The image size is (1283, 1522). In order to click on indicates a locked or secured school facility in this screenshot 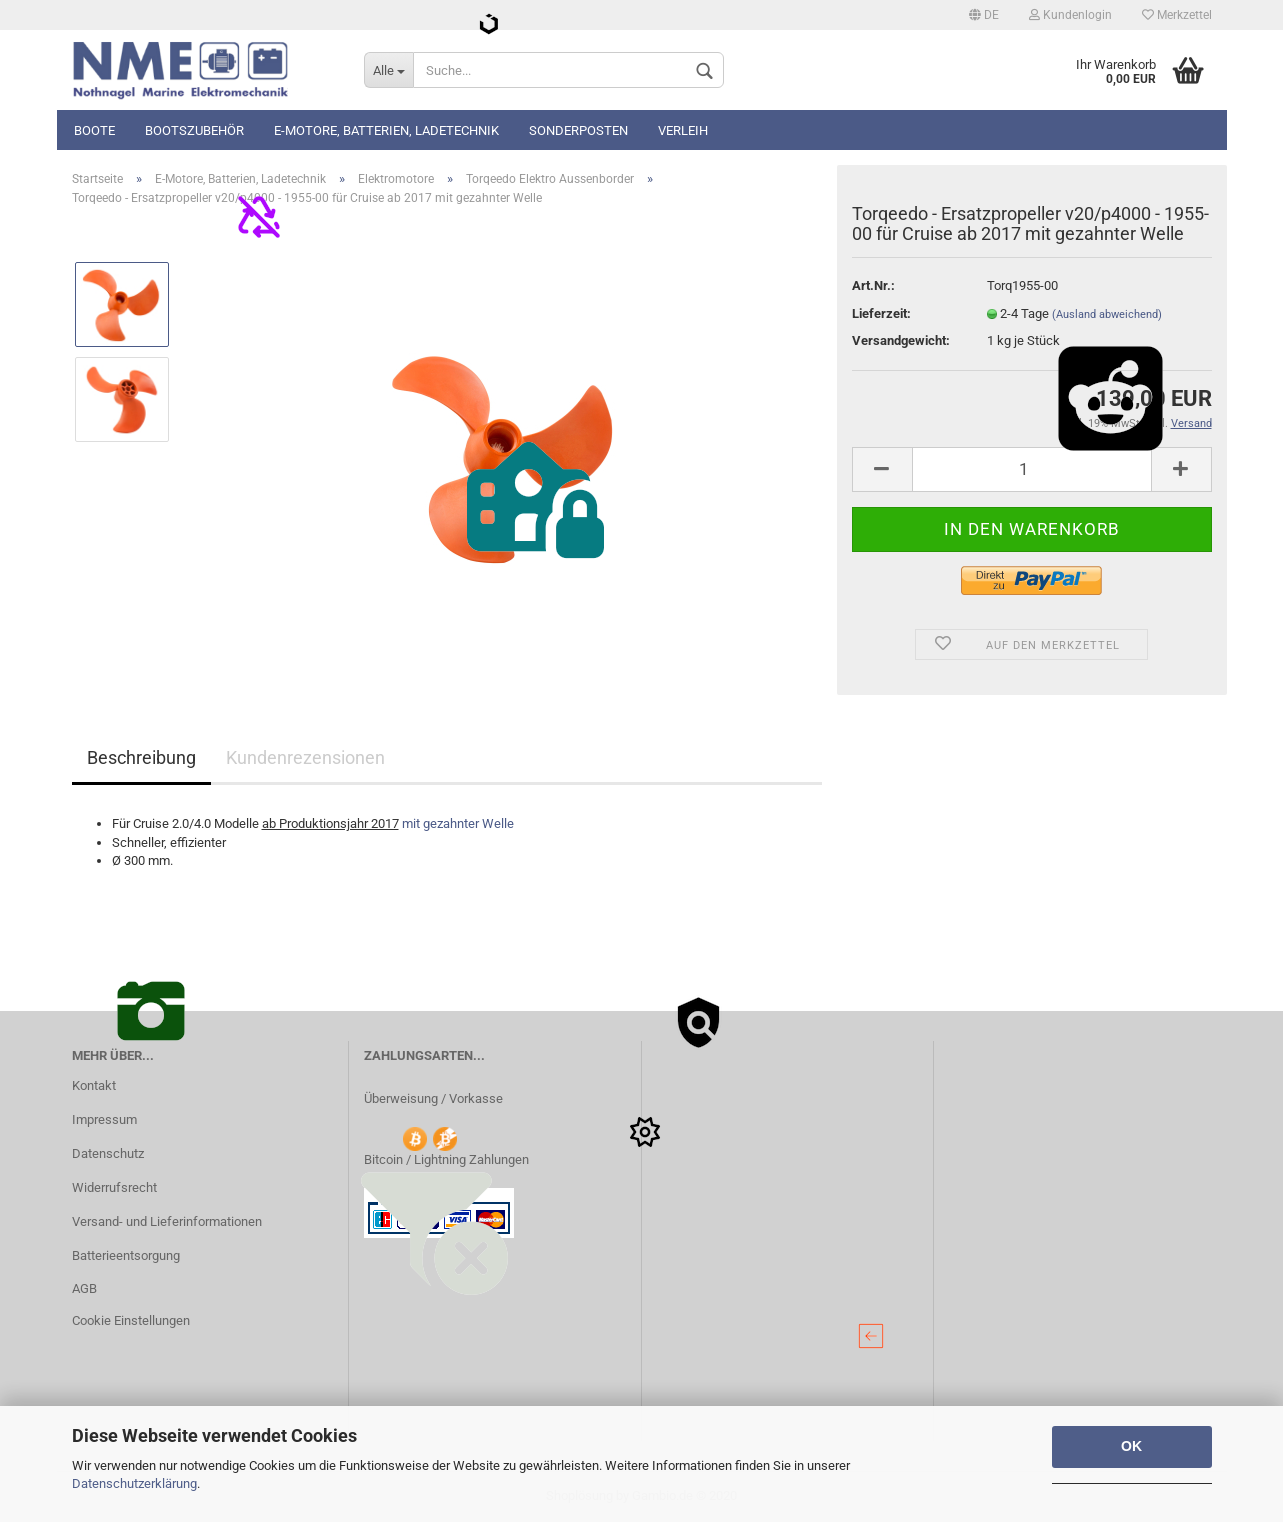, I will do `click(535, 496)`.